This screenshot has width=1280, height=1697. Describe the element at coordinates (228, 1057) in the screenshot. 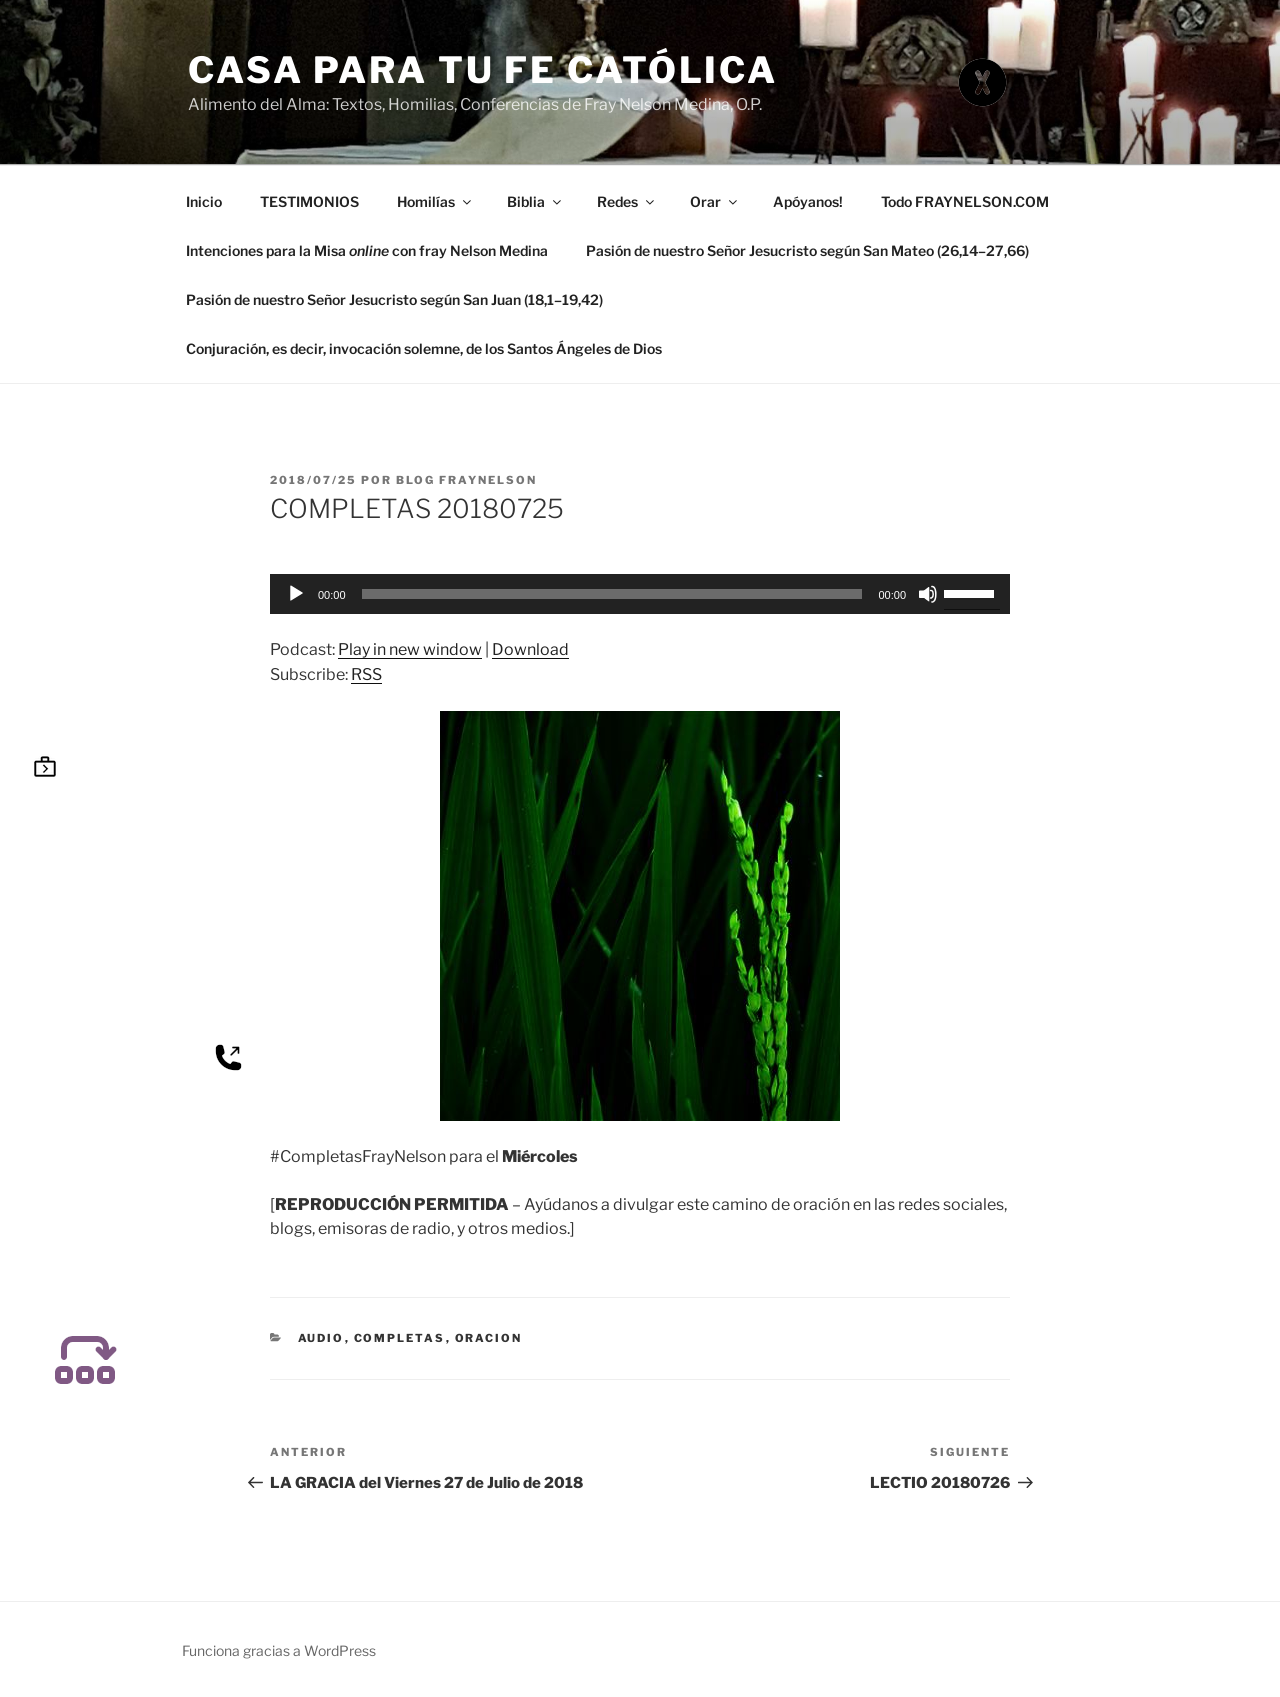

I see `make an outgoing call` at that location.